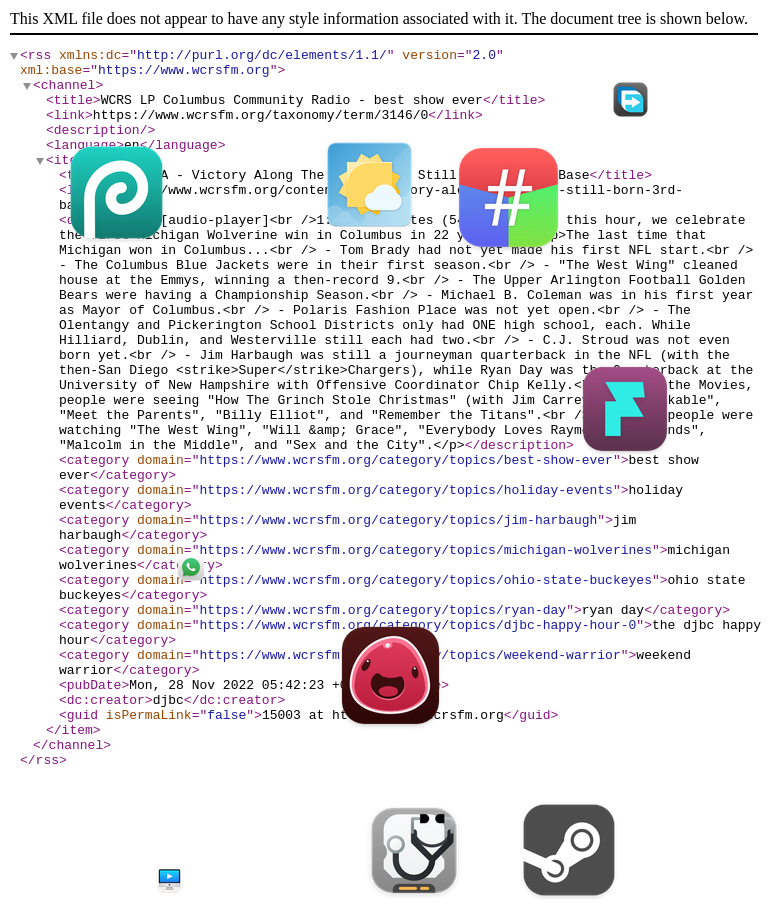  What do you see at coordinates (508, 197) in the screenshot?
I see `open gtkhash checksum verification tool` at bounding box center [508, 197].